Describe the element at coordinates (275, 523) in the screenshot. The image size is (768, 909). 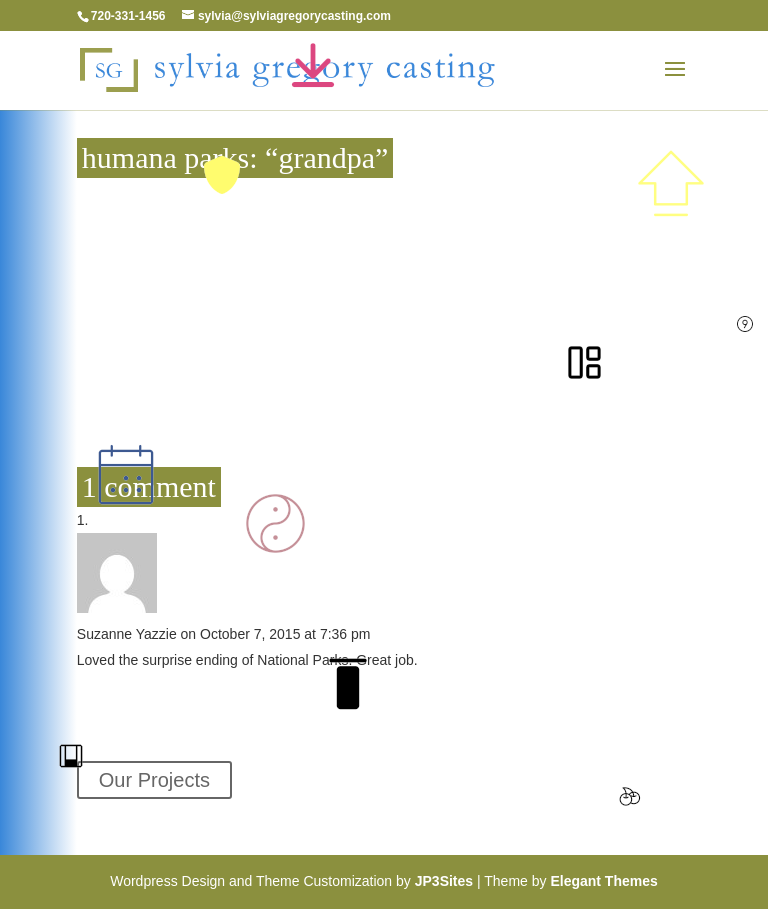
I see `toggle balance or harmony mode` at that location.